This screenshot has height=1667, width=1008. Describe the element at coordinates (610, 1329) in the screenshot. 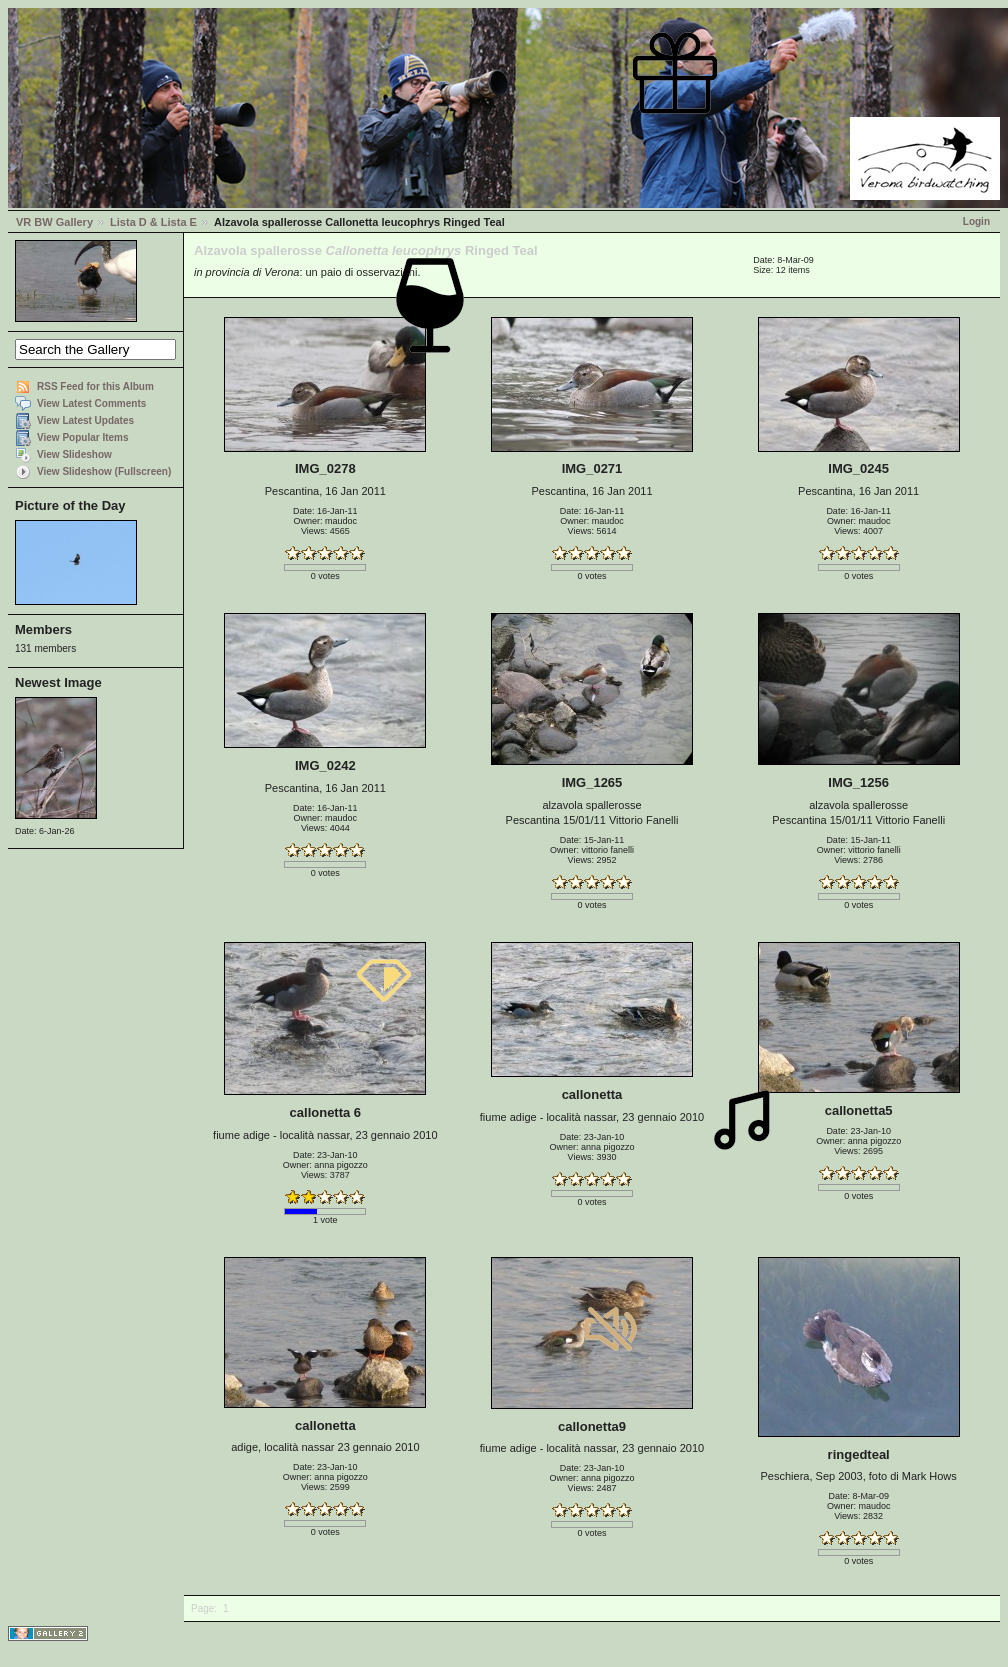

I see `mute audio or sound` at that location.